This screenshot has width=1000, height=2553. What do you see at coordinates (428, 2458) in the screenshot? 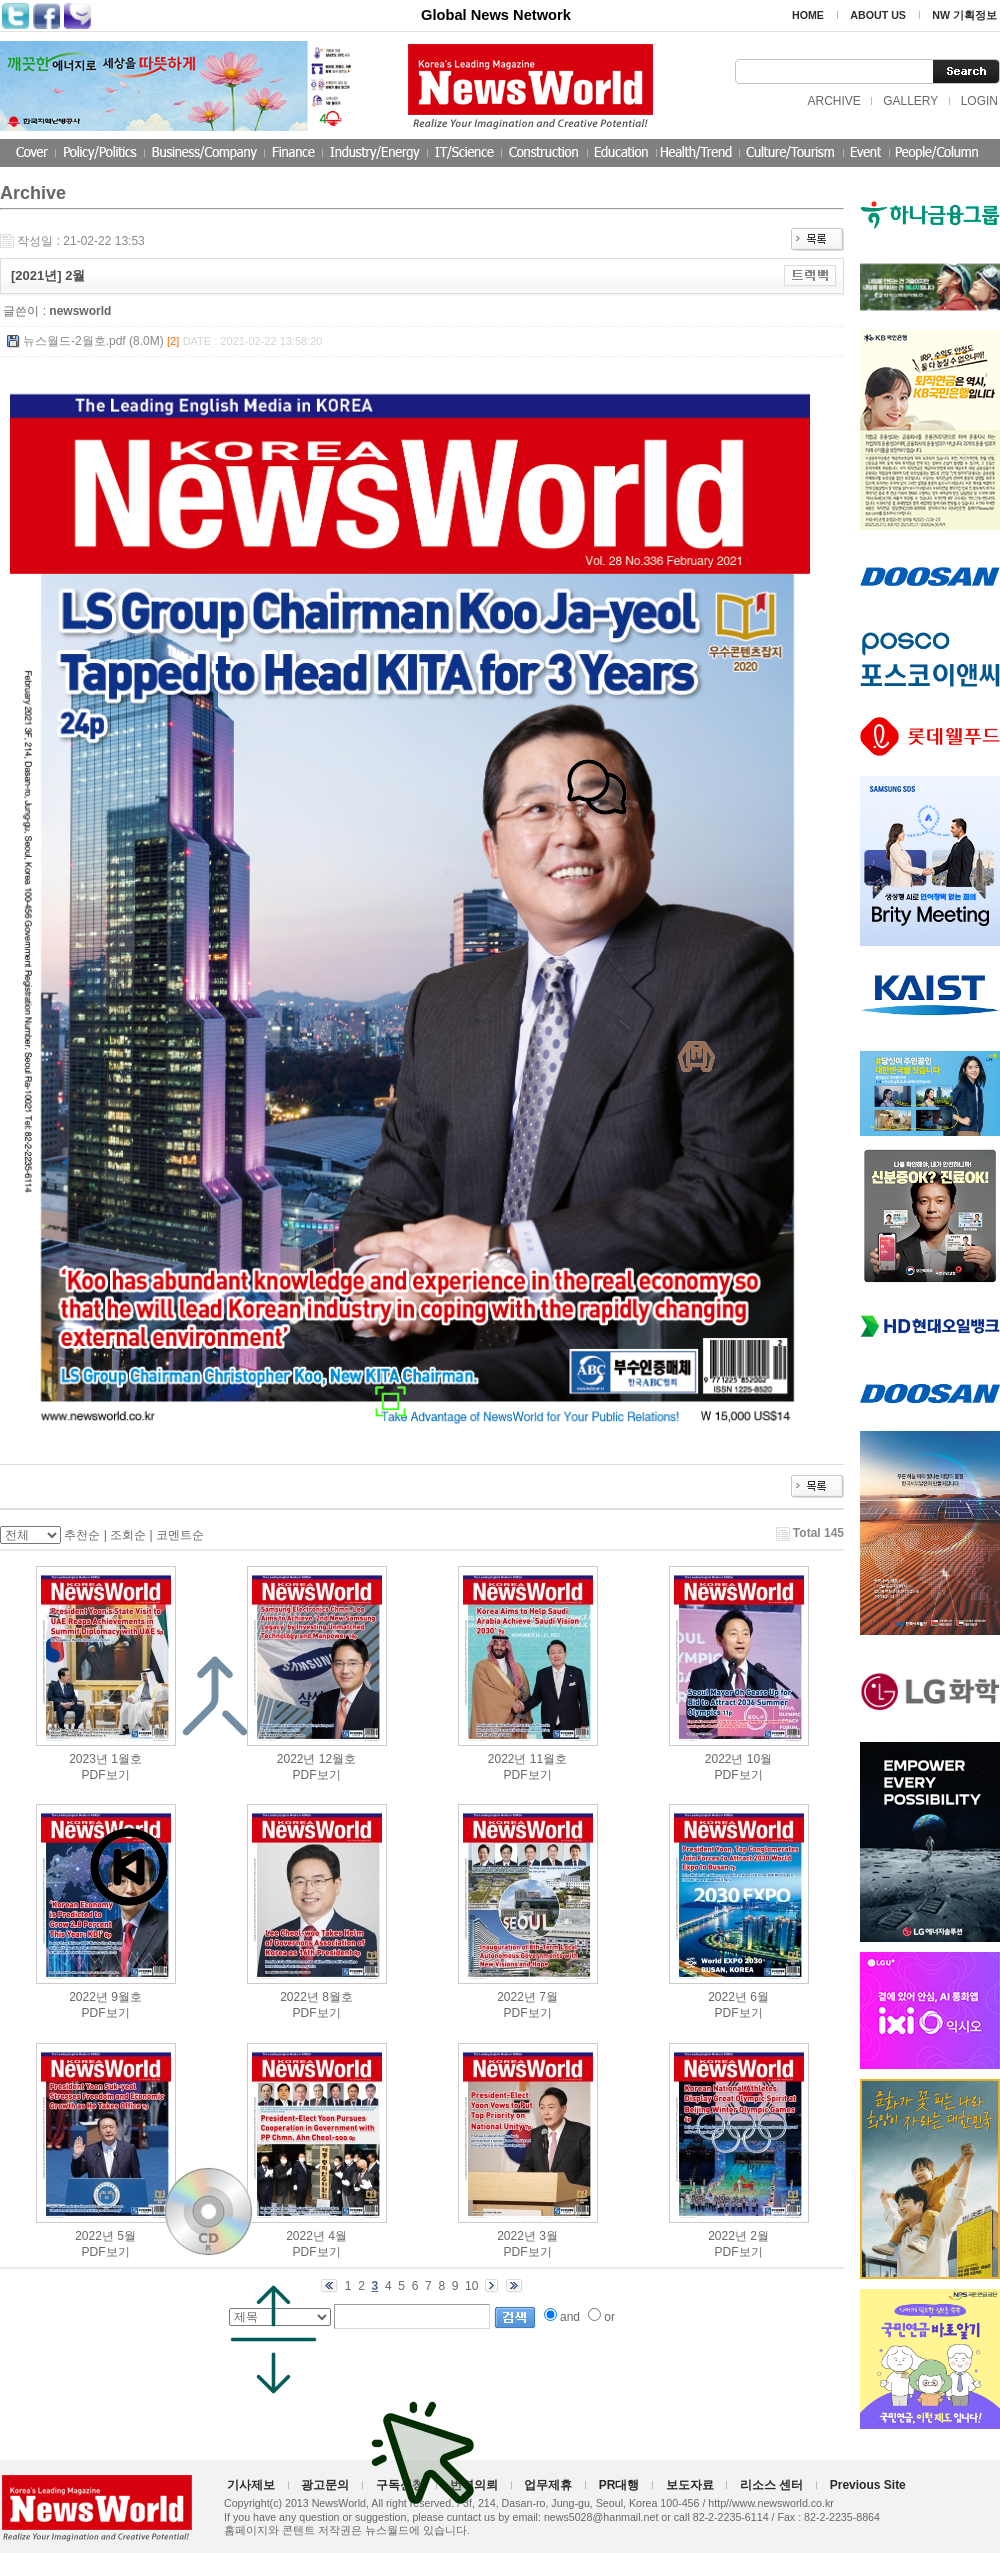
I see `click or tap to interact` at bounding box center [428, 2458].